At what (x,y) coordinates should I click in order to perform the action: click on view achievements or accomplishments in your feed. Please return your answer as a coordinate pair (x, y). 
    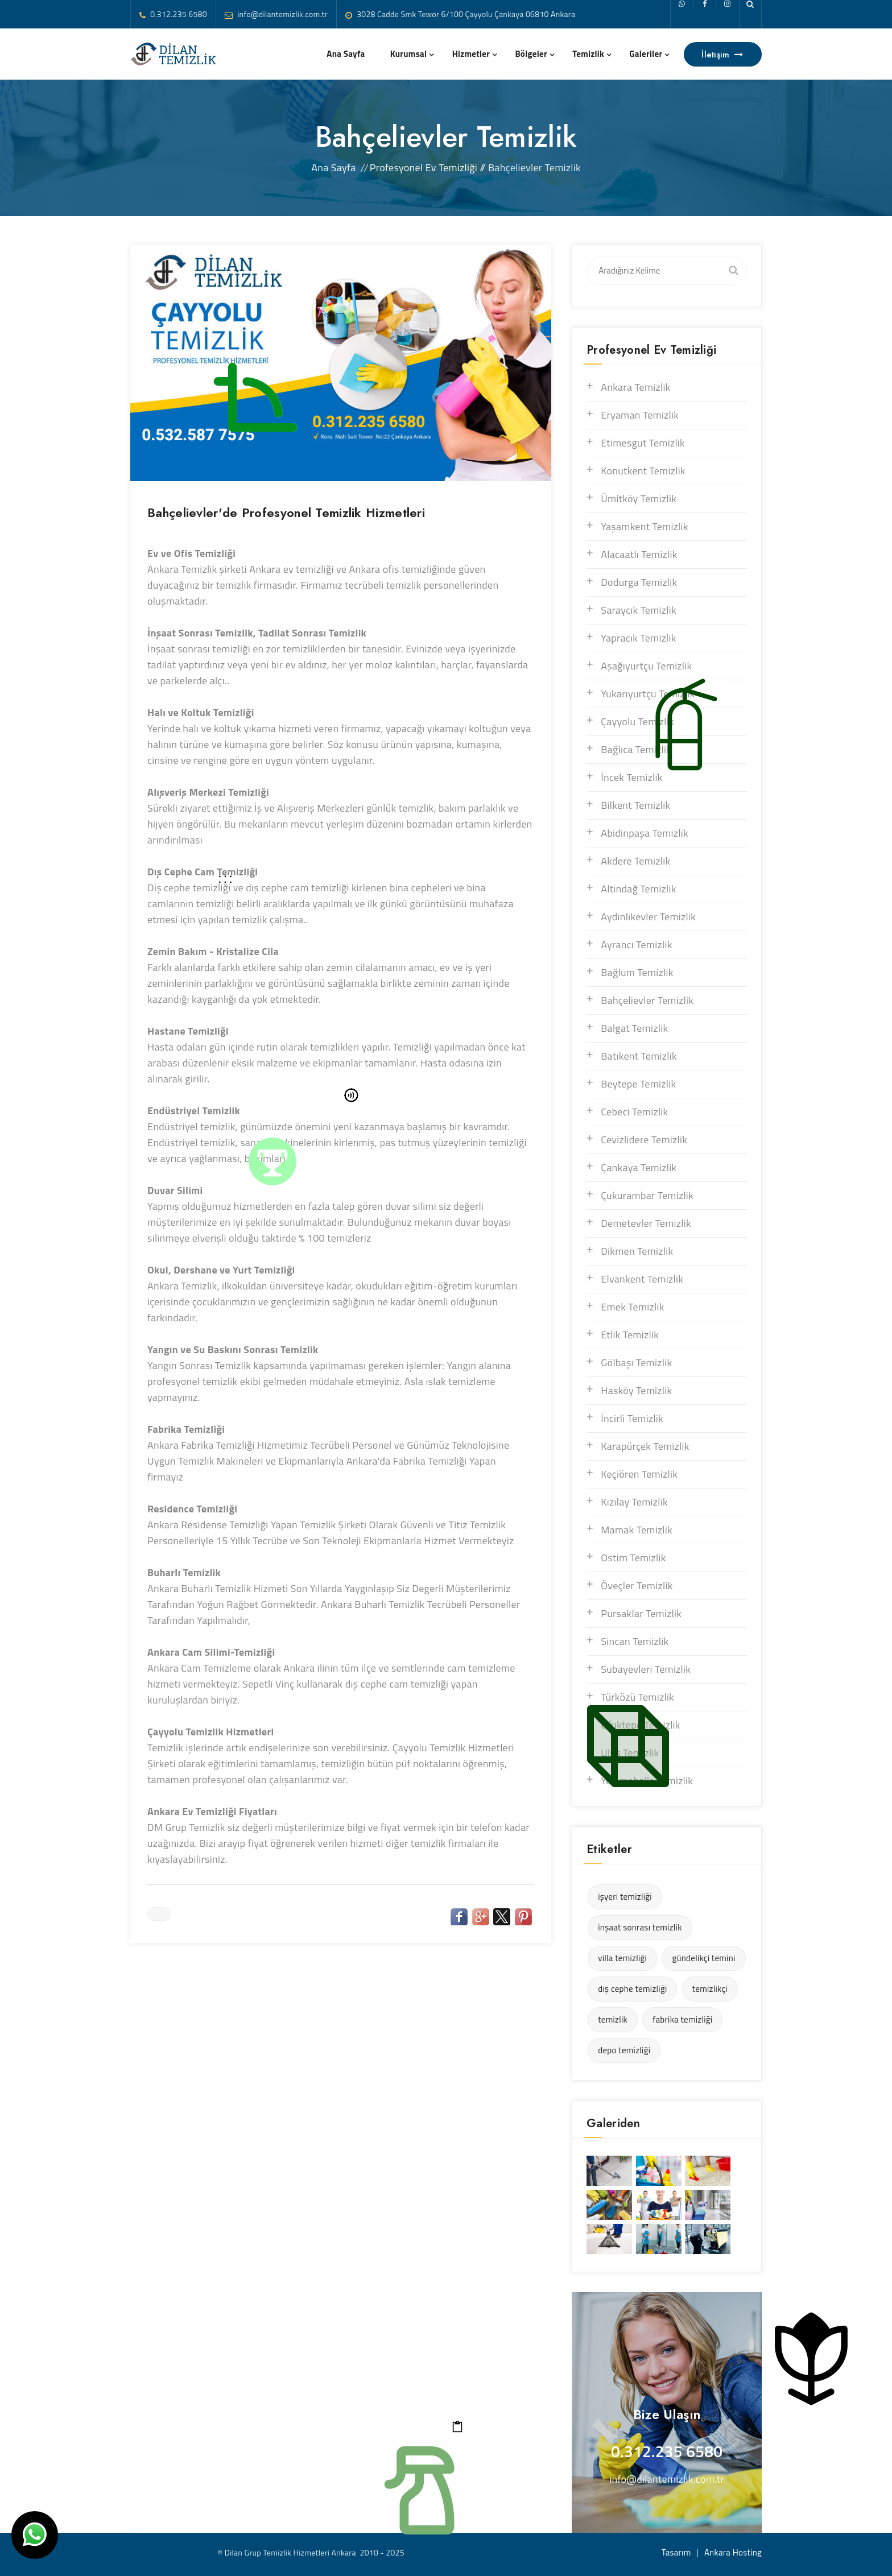
    Looking at the image, I should click on (272, 1161).